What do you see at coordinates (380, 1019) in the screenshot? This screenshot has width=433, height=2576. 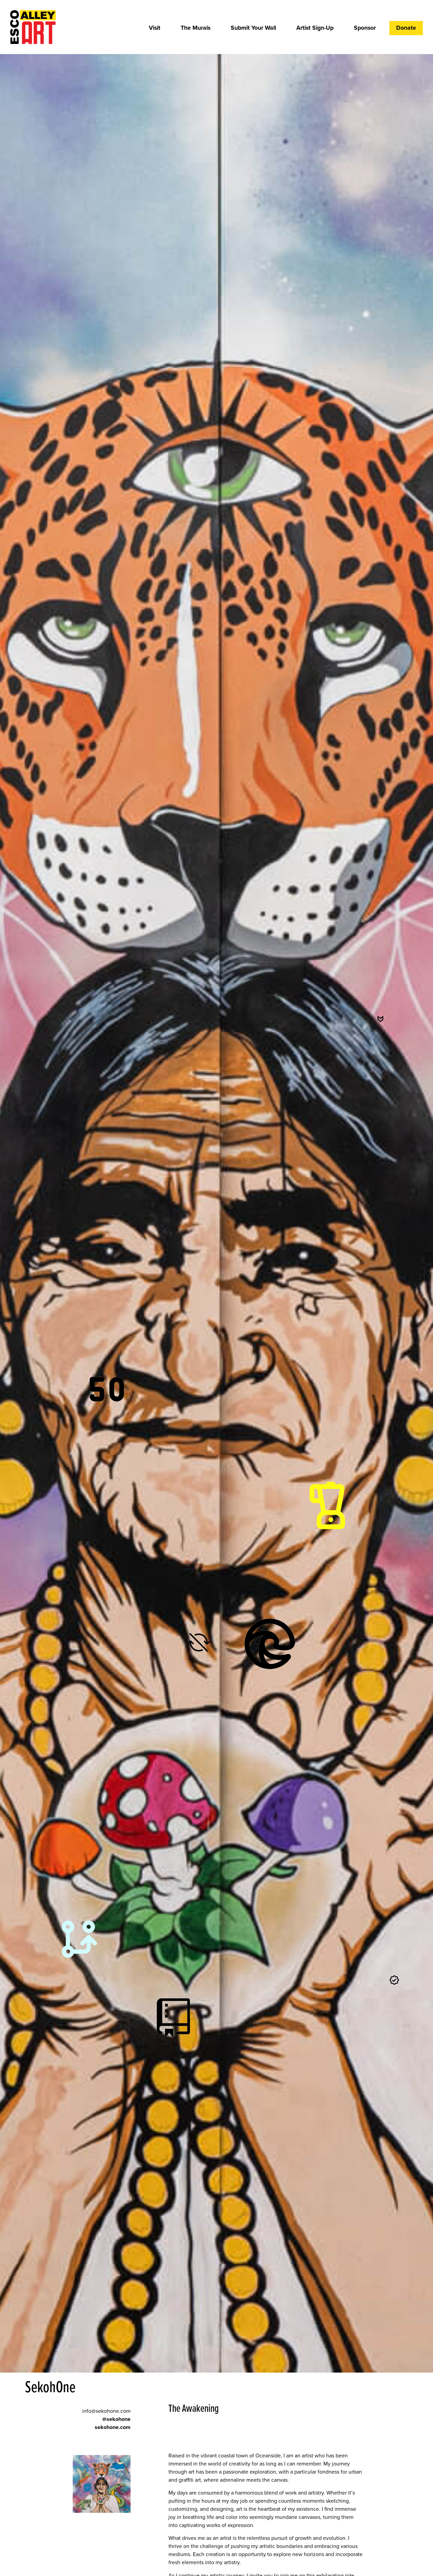 I see `expand or show more content below` at bounding box center [380, 1019].